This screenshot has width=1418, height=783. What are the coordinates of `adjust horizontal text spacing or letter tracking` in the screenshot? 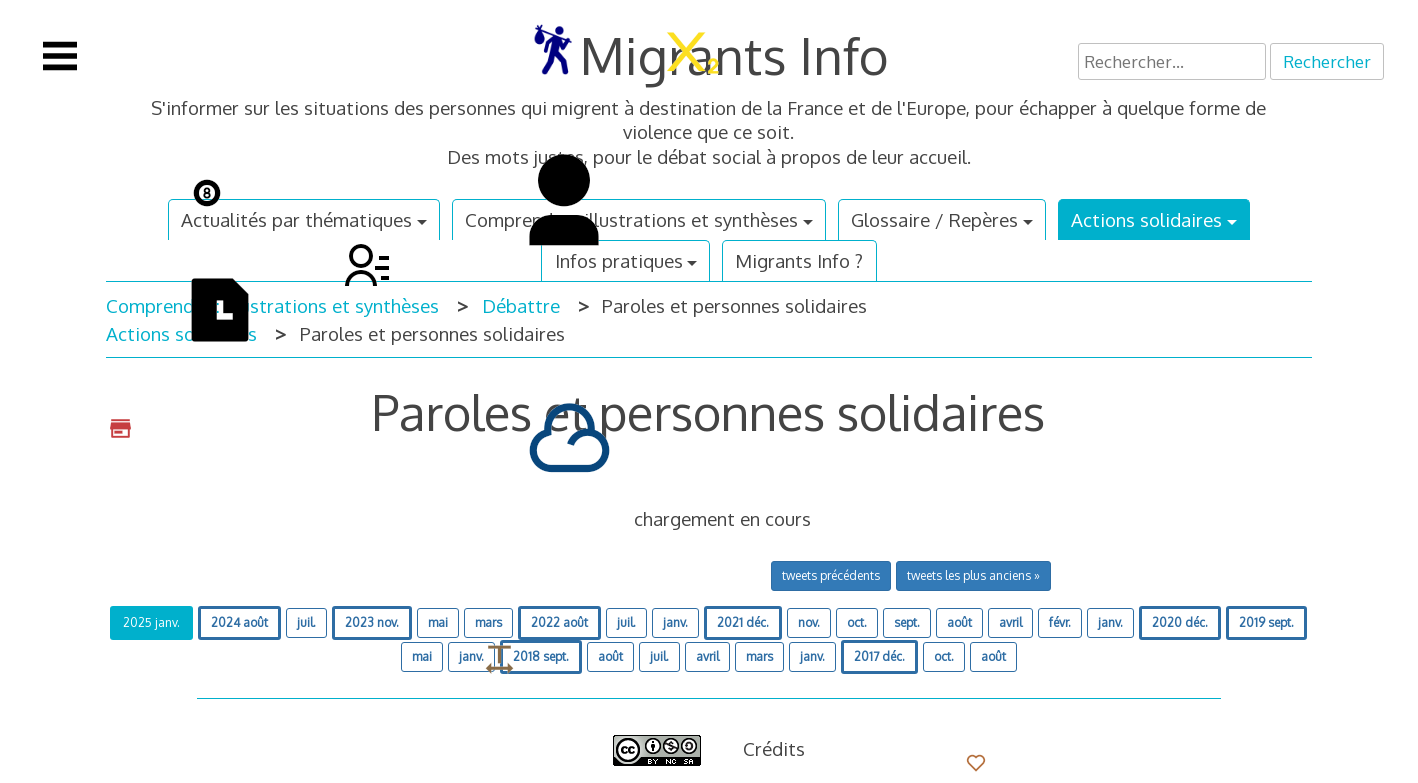 It's located at (499, 658).